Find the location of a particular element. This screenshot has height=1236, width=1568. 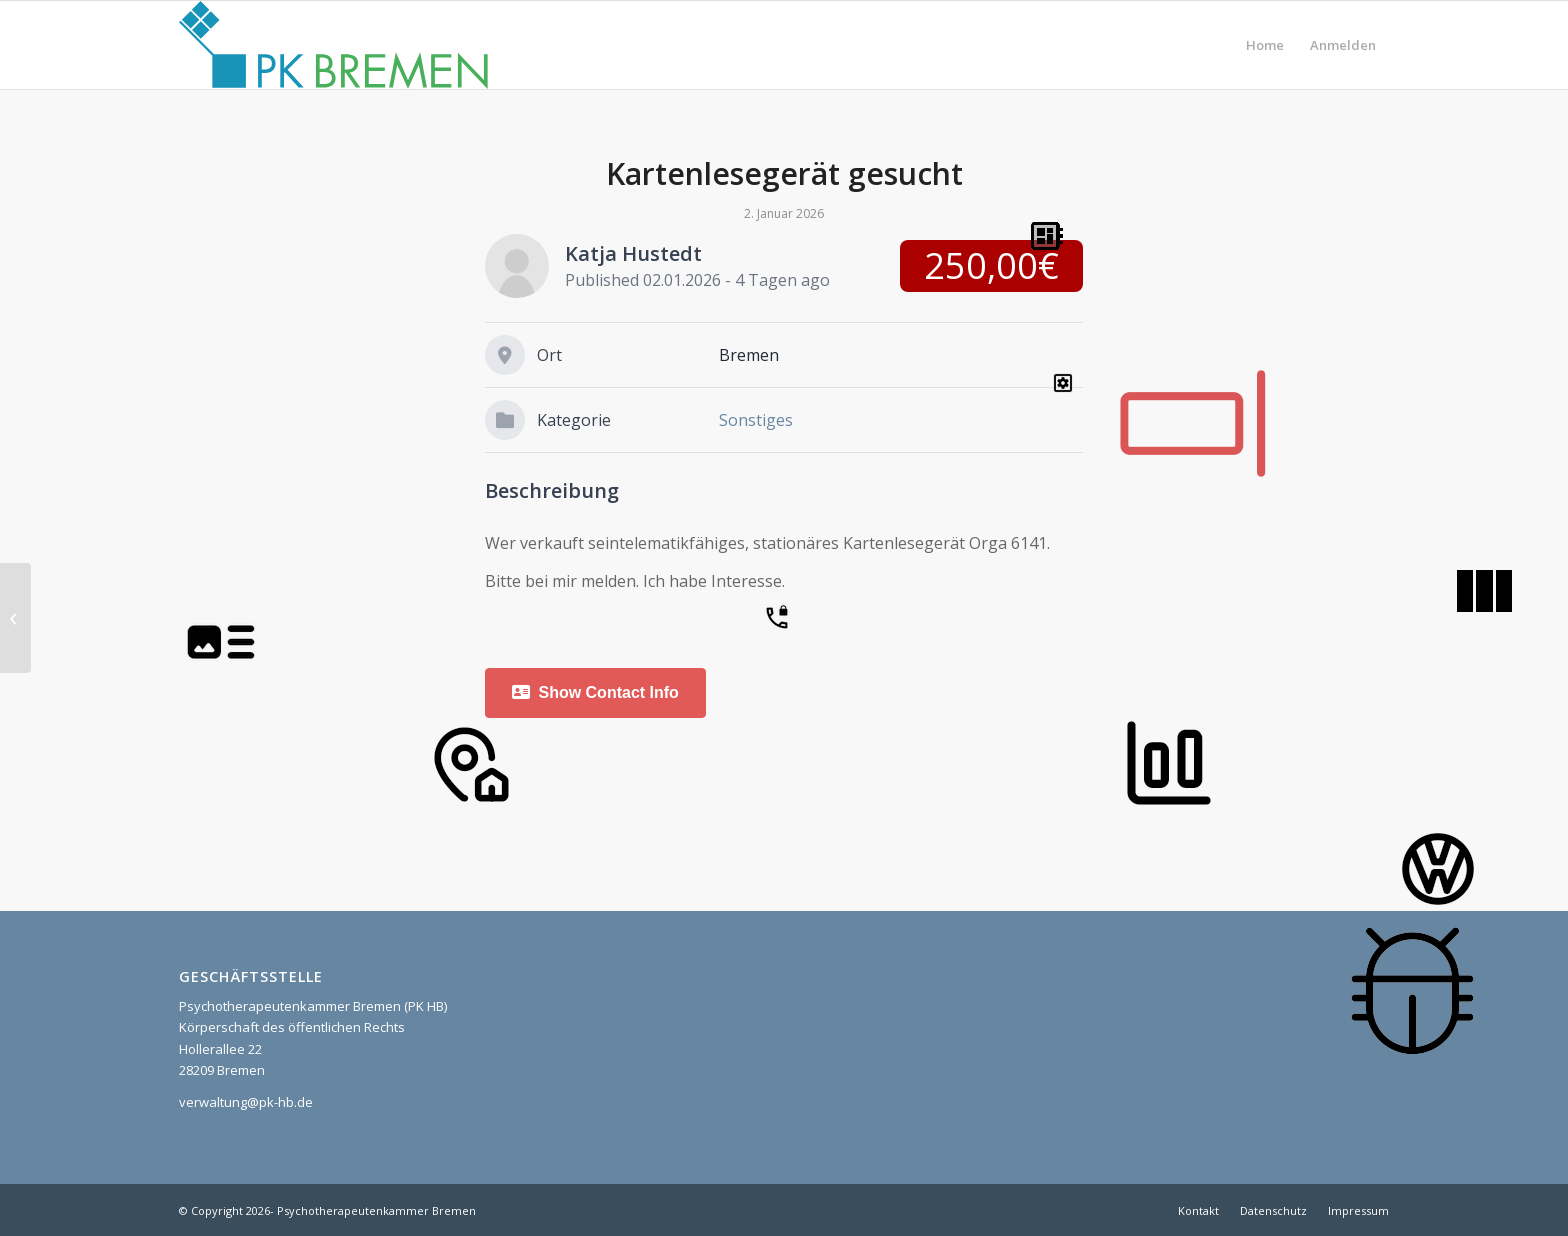

switch to column view layout is located at coordinates (1483, 593).